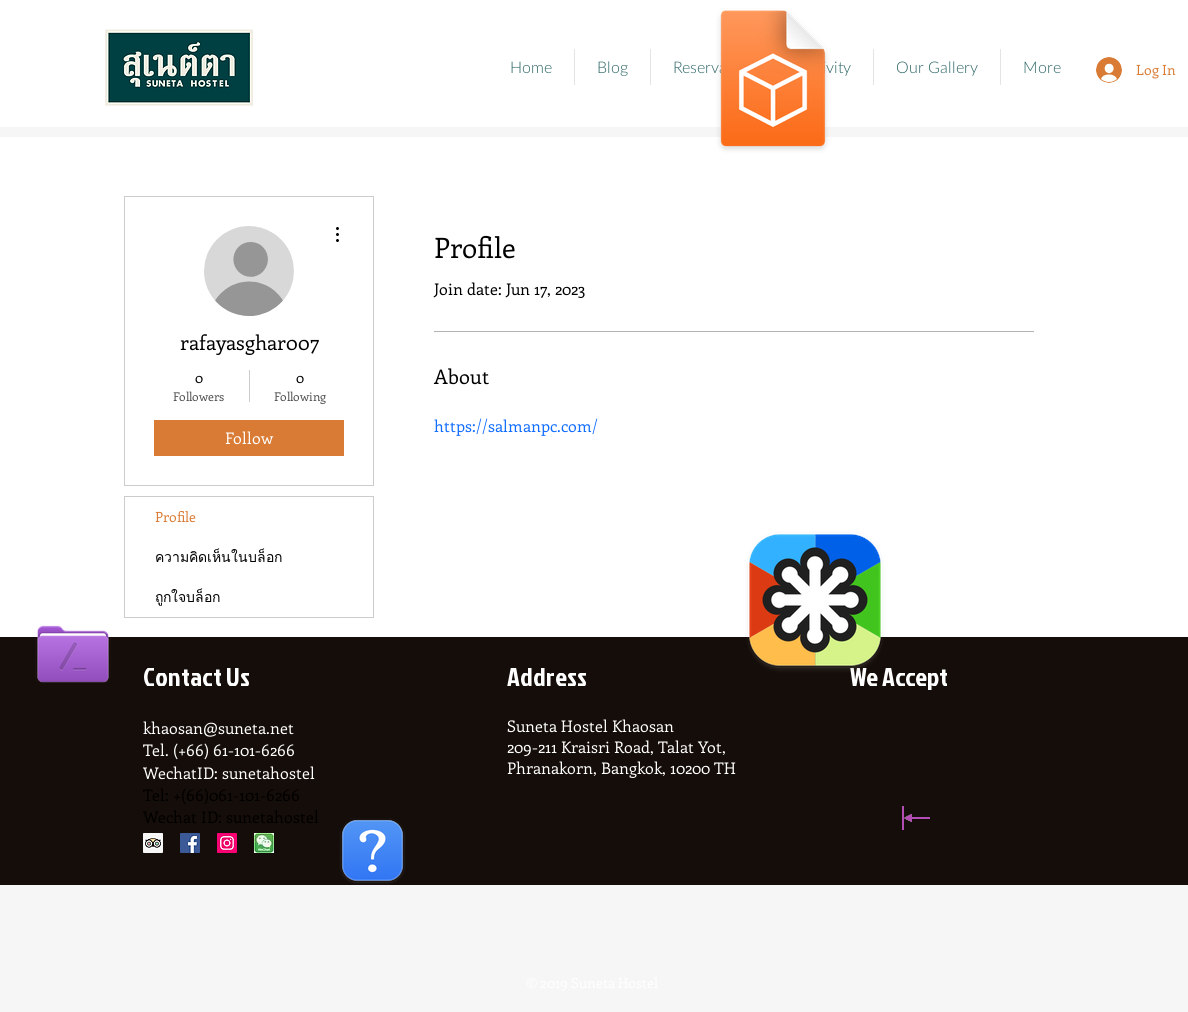 The width and height of the screenshot is (1188, 1012). Describe the element at coordinates (773, 81) in the screenshot. I see `open a blender 3d project file` at that location.